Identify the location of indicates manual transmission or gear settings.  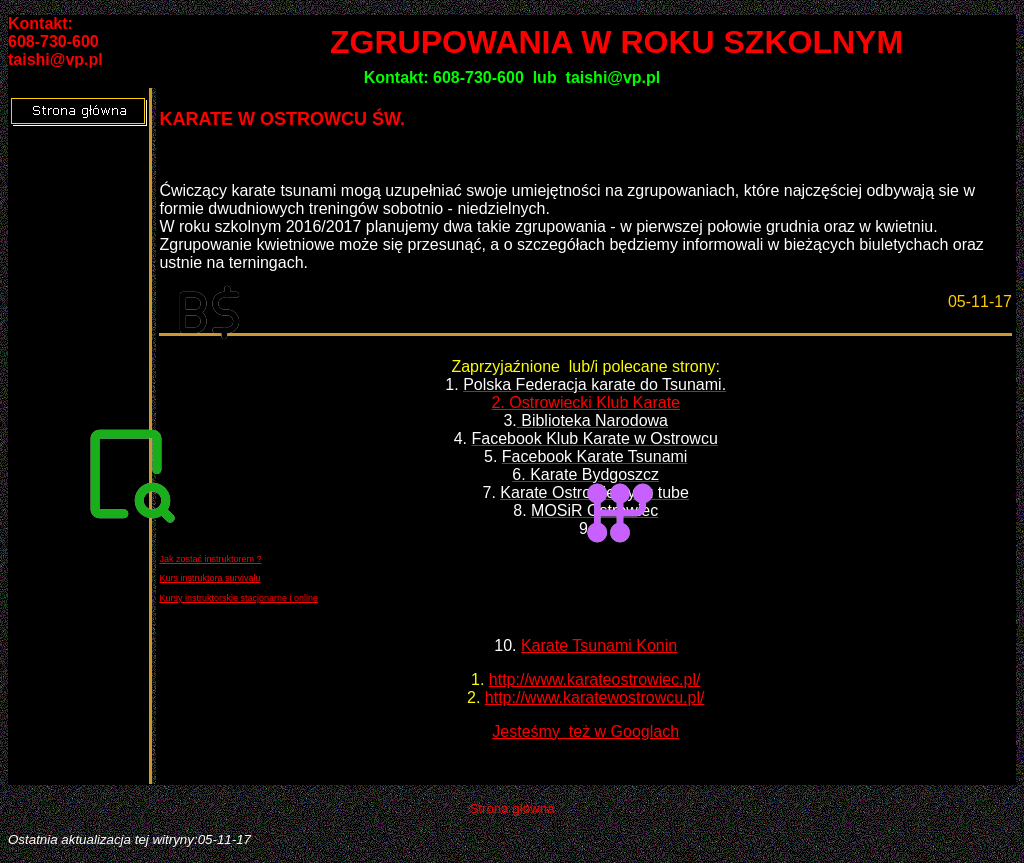
(620, 513).